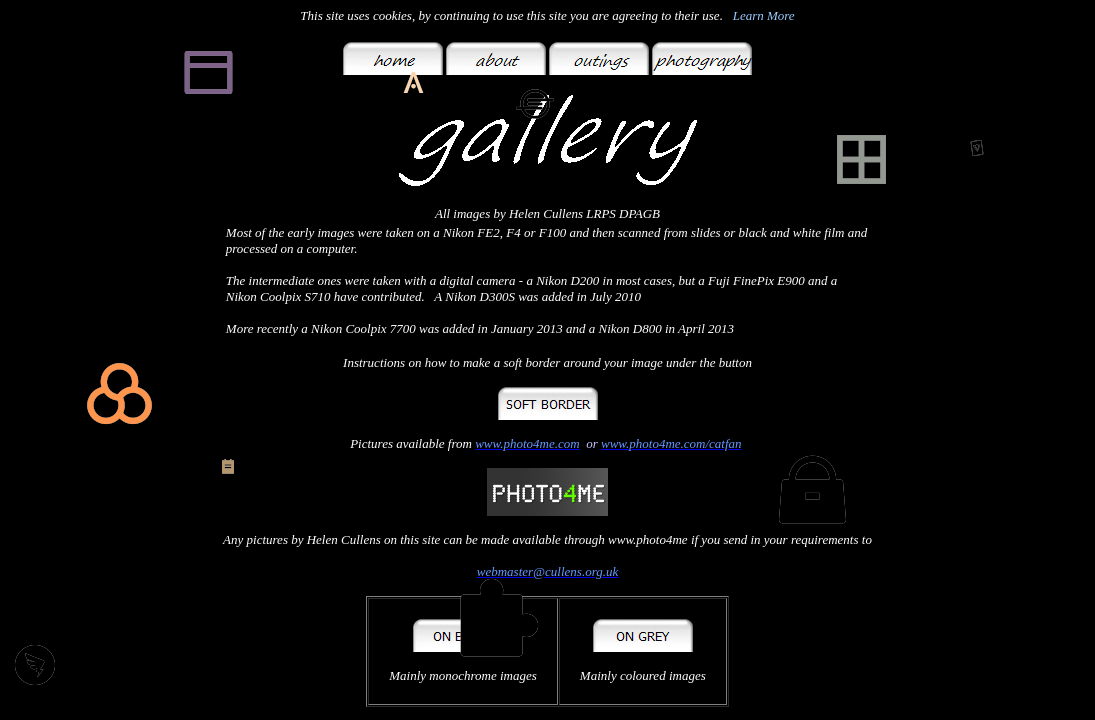 The image size is (1095, 720). Describe the element at coordinates (861, 159) in the screenshot. I see `sign in with Microsoft account` at that location.